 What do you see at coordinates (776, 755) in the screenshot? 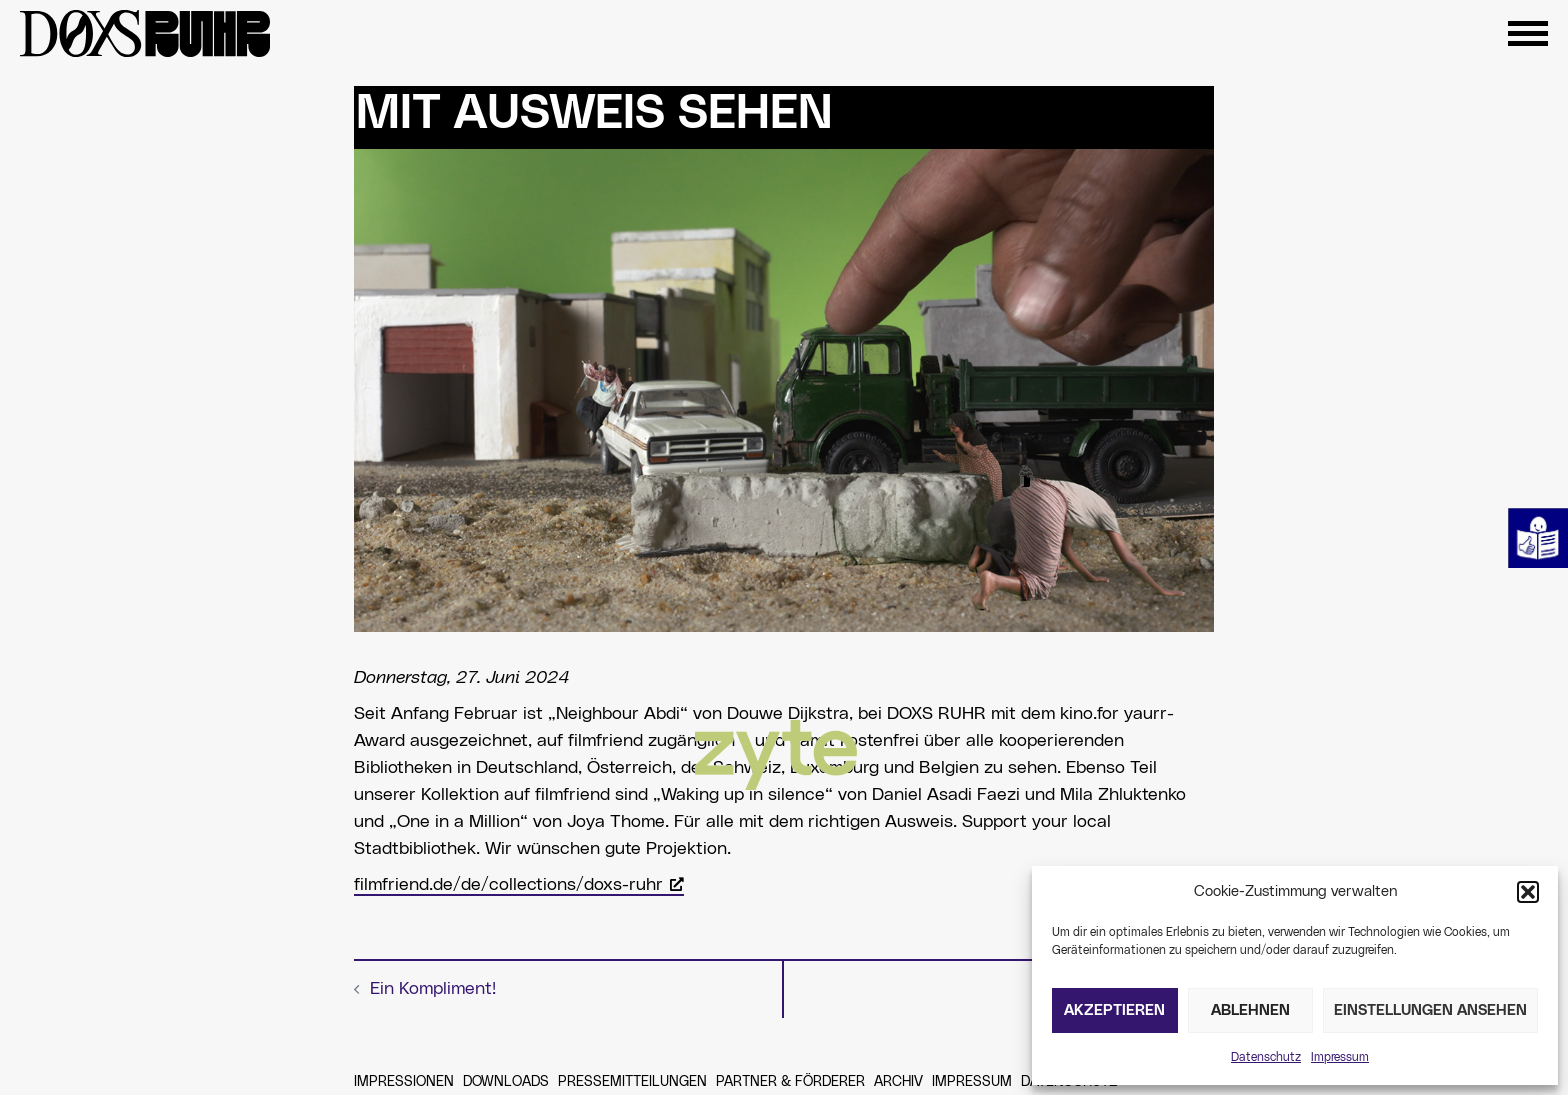
I see `Zyte company logo` at bounding box center [776, 755].